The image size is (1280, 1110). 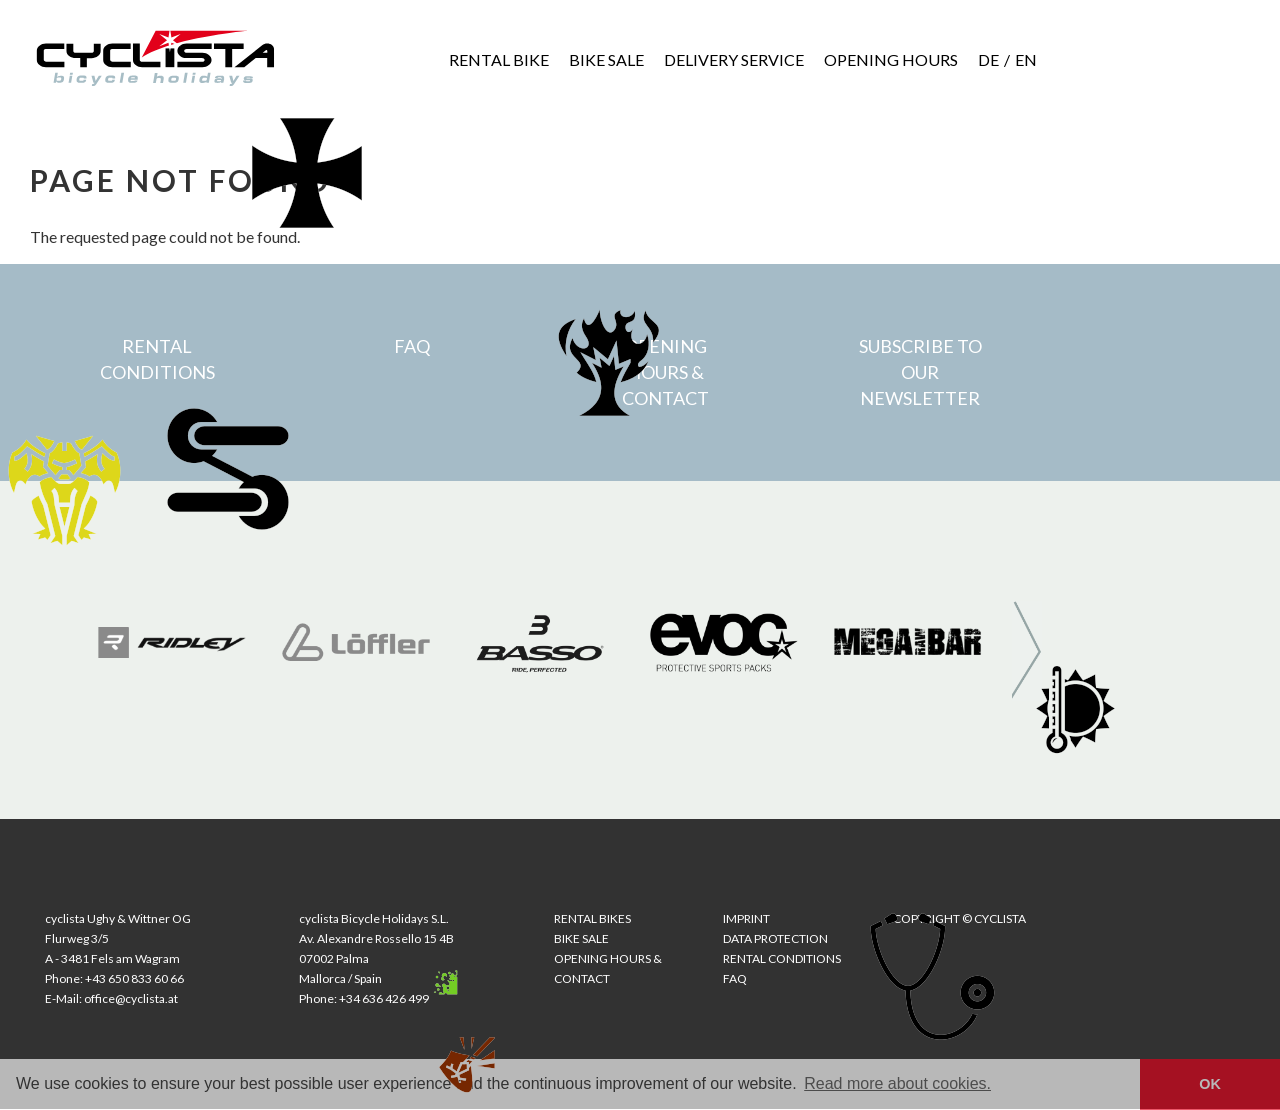 What do you see at coordinates (307, 173) in the screenshot?
I see `indicates an achievement or military-style badge` at bounding box center [307, 173].